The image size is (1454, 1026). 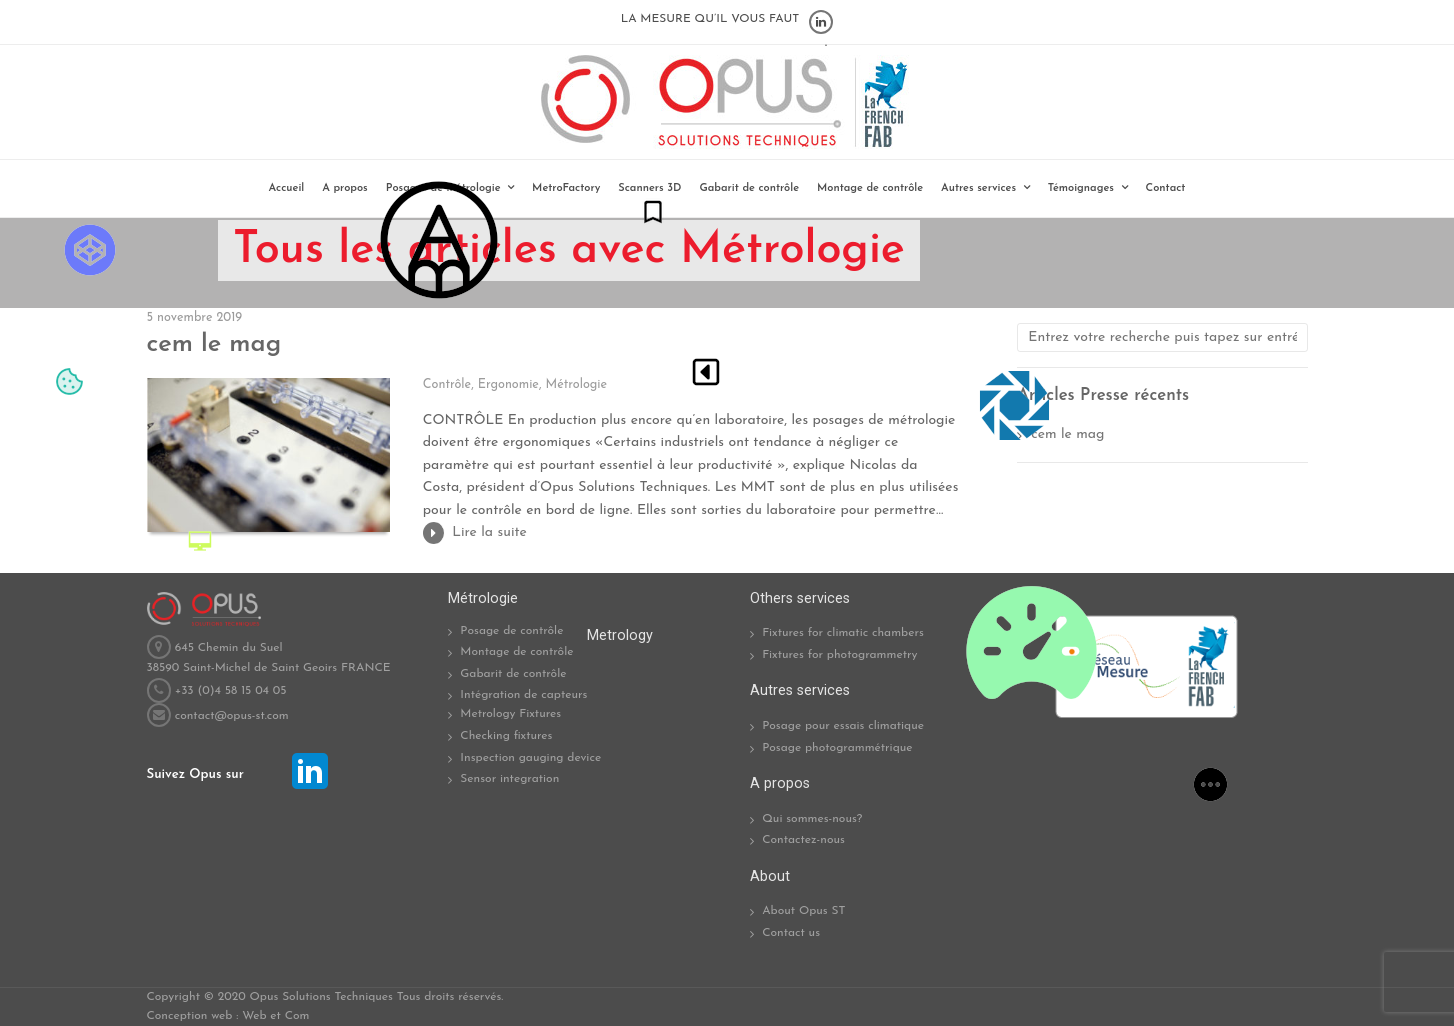 I want to click on view performance or speed metrics, so click(x=1031, y=642).